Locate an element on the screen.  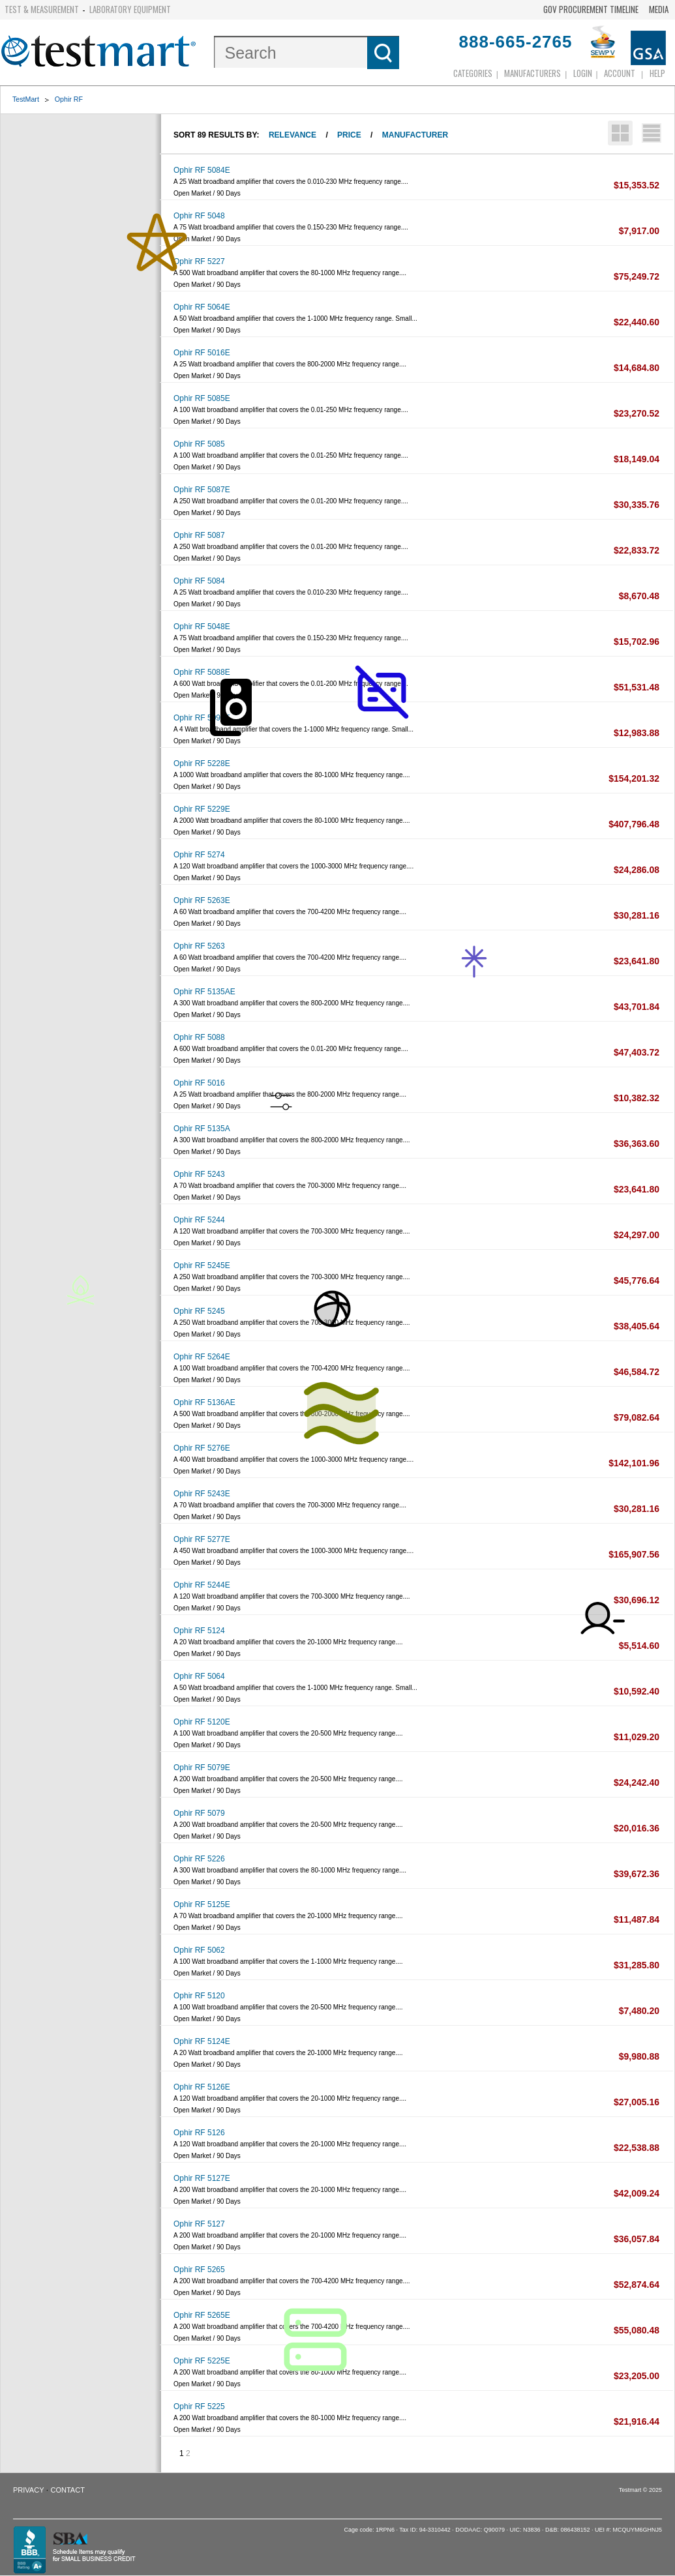
access speaker group settings is located at coordinates (231, 707).